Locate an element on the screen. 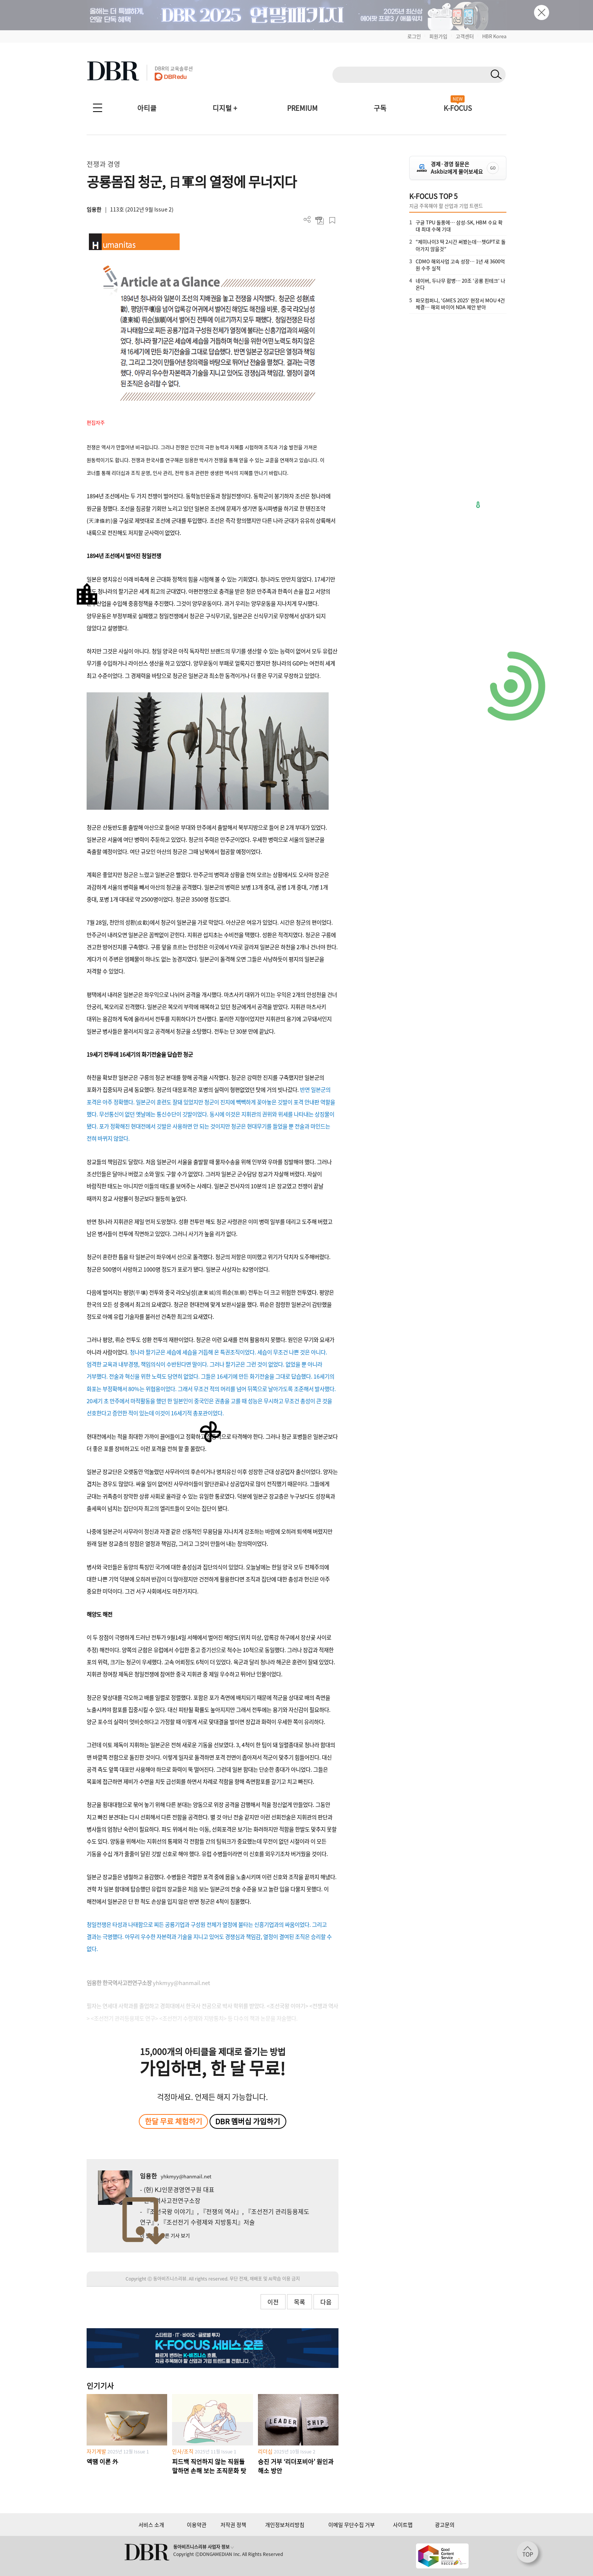 The height and width of the screenshot is (2576, 593). open google photos is located at coordinates (210, 1432).